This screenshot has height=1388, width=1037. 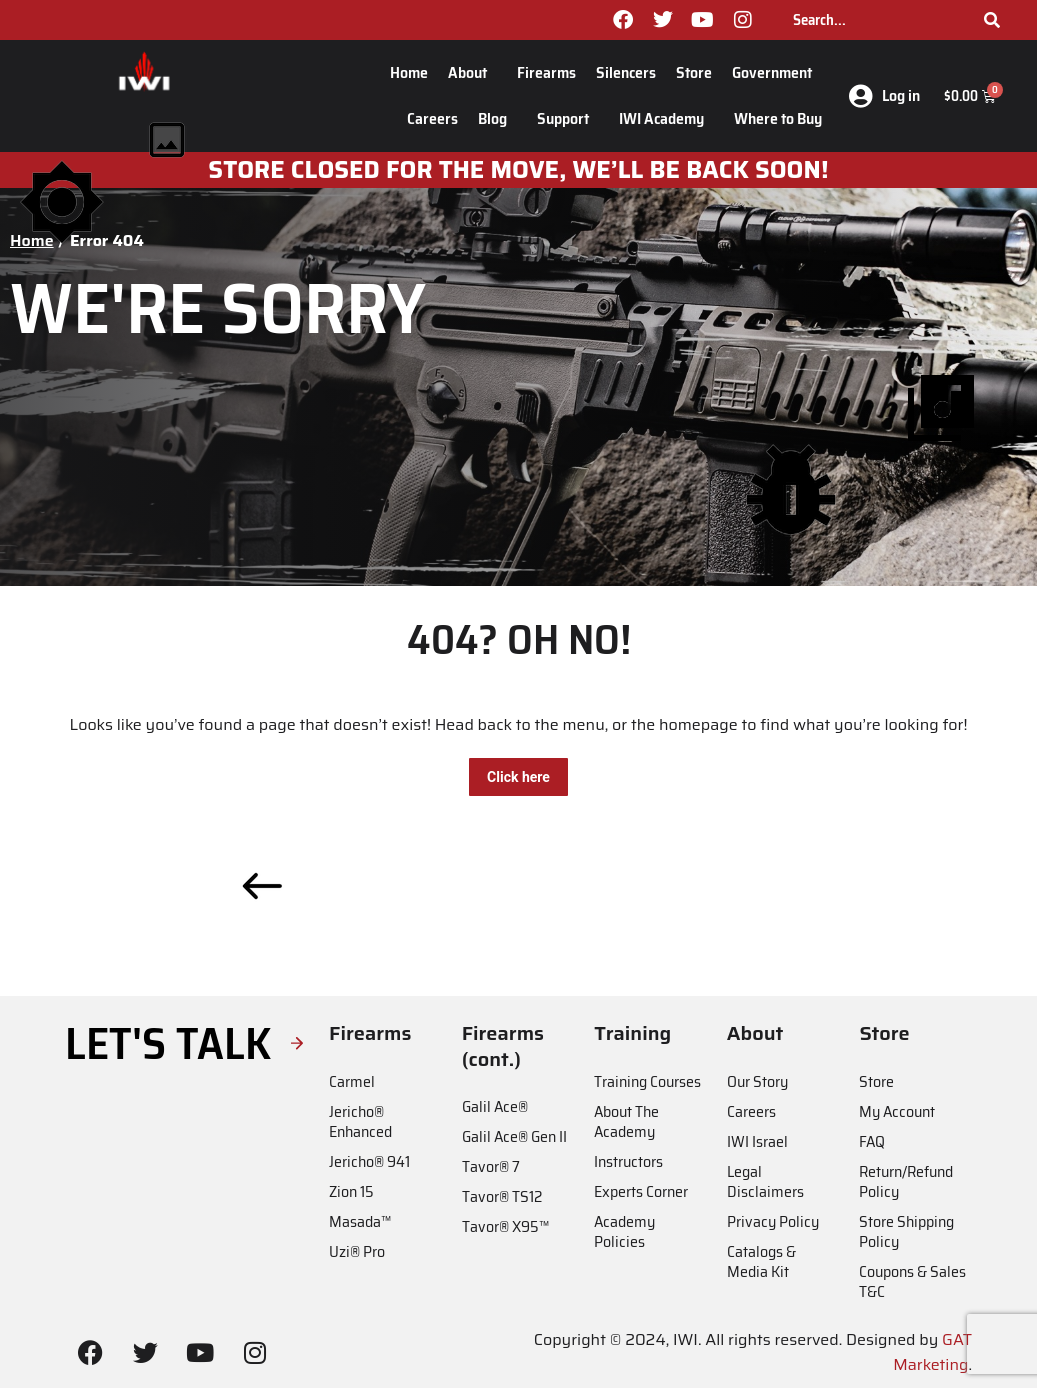 I want to click on navigate back to previous screen, so click(x=262, y=886).